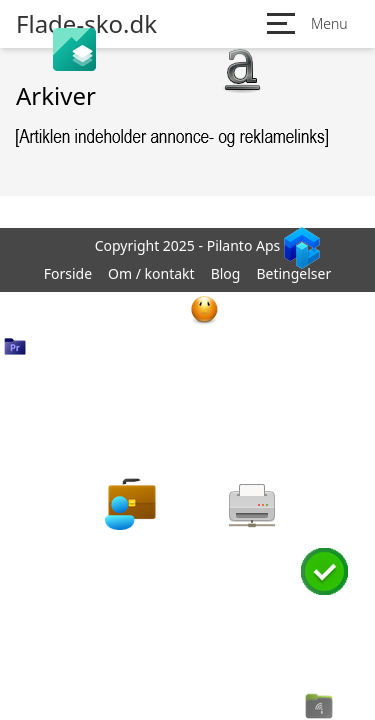  I want to click on indicates an error or unsuccessful action, so click(204, 310).